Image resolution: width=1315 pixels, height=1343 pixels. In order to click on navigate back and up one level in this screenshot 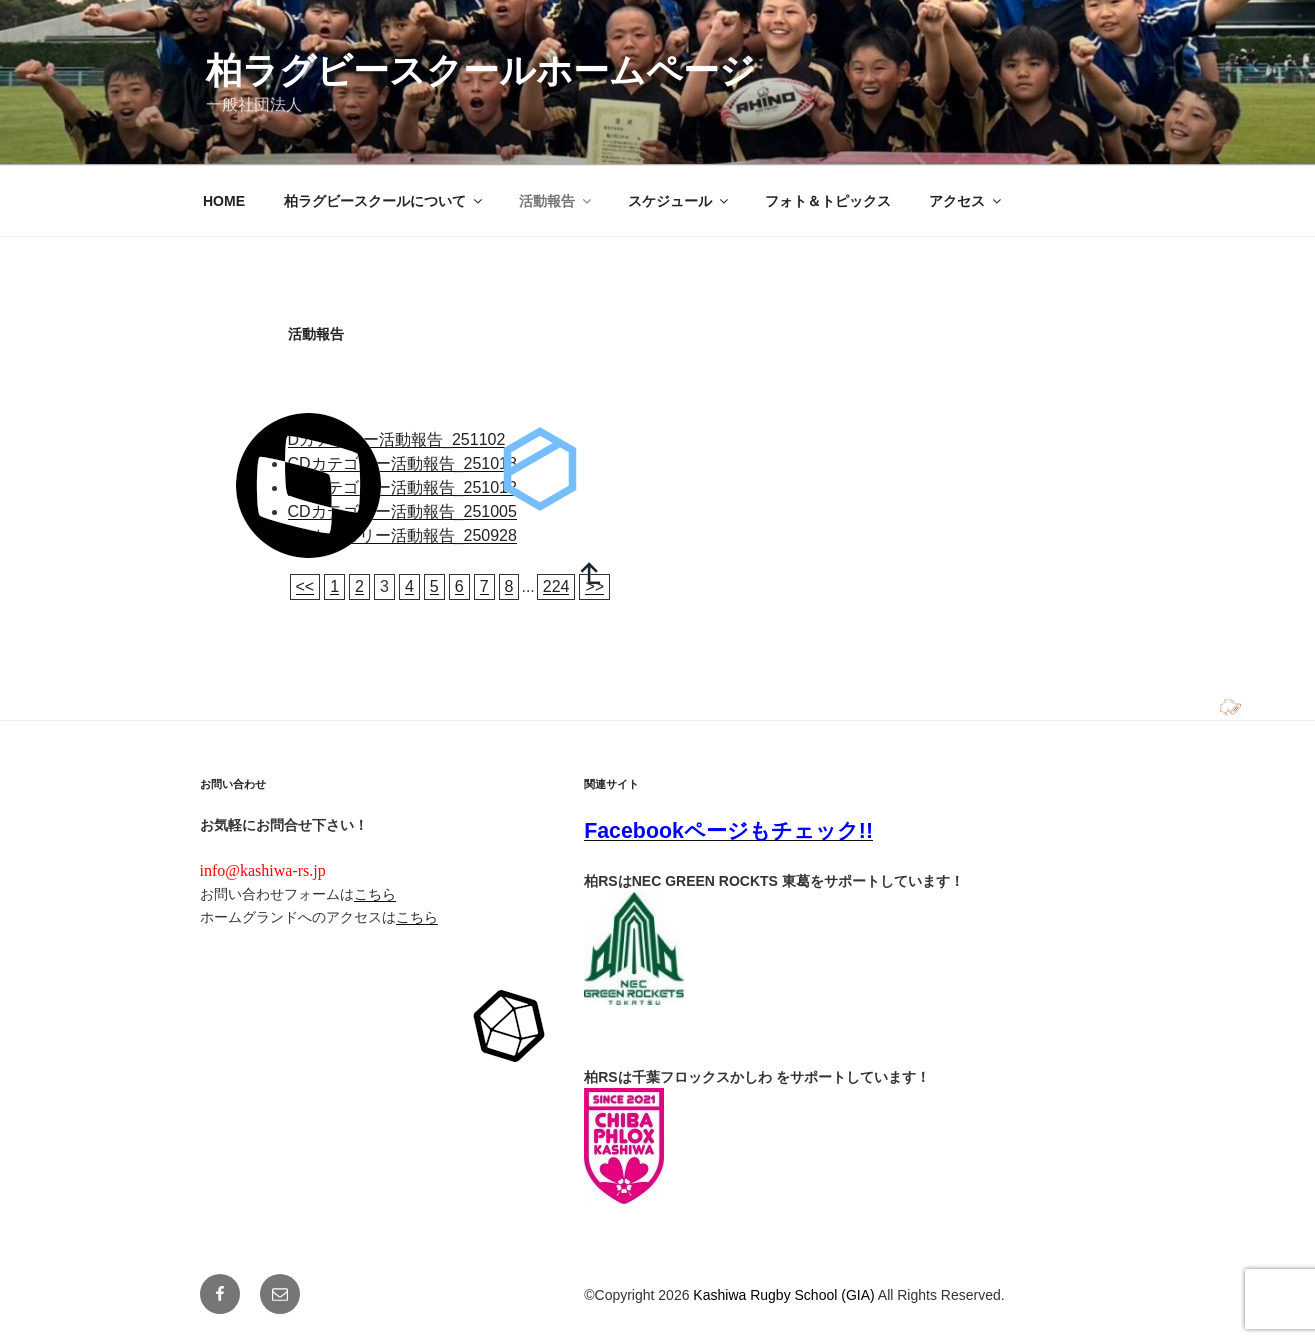, I will do `click(590, 574)`.